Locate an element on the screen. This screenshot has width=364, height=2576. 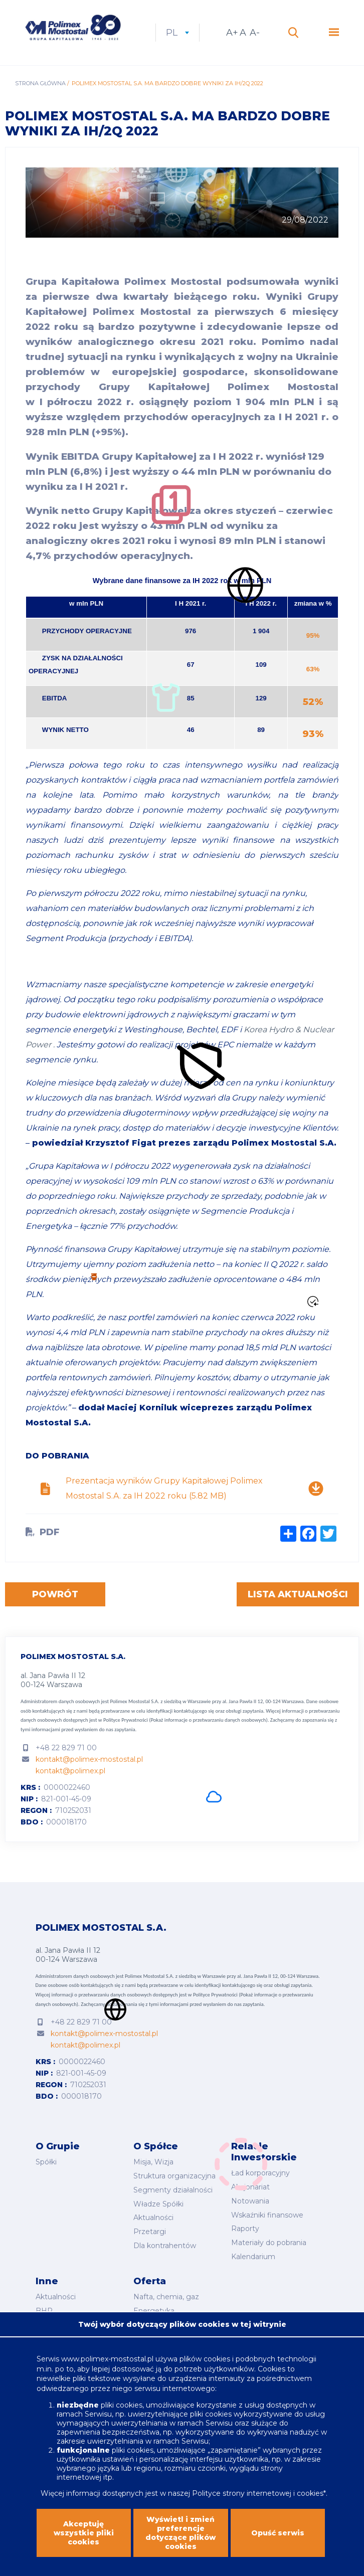
view first item in a collection is located at coordinates (171, 504).